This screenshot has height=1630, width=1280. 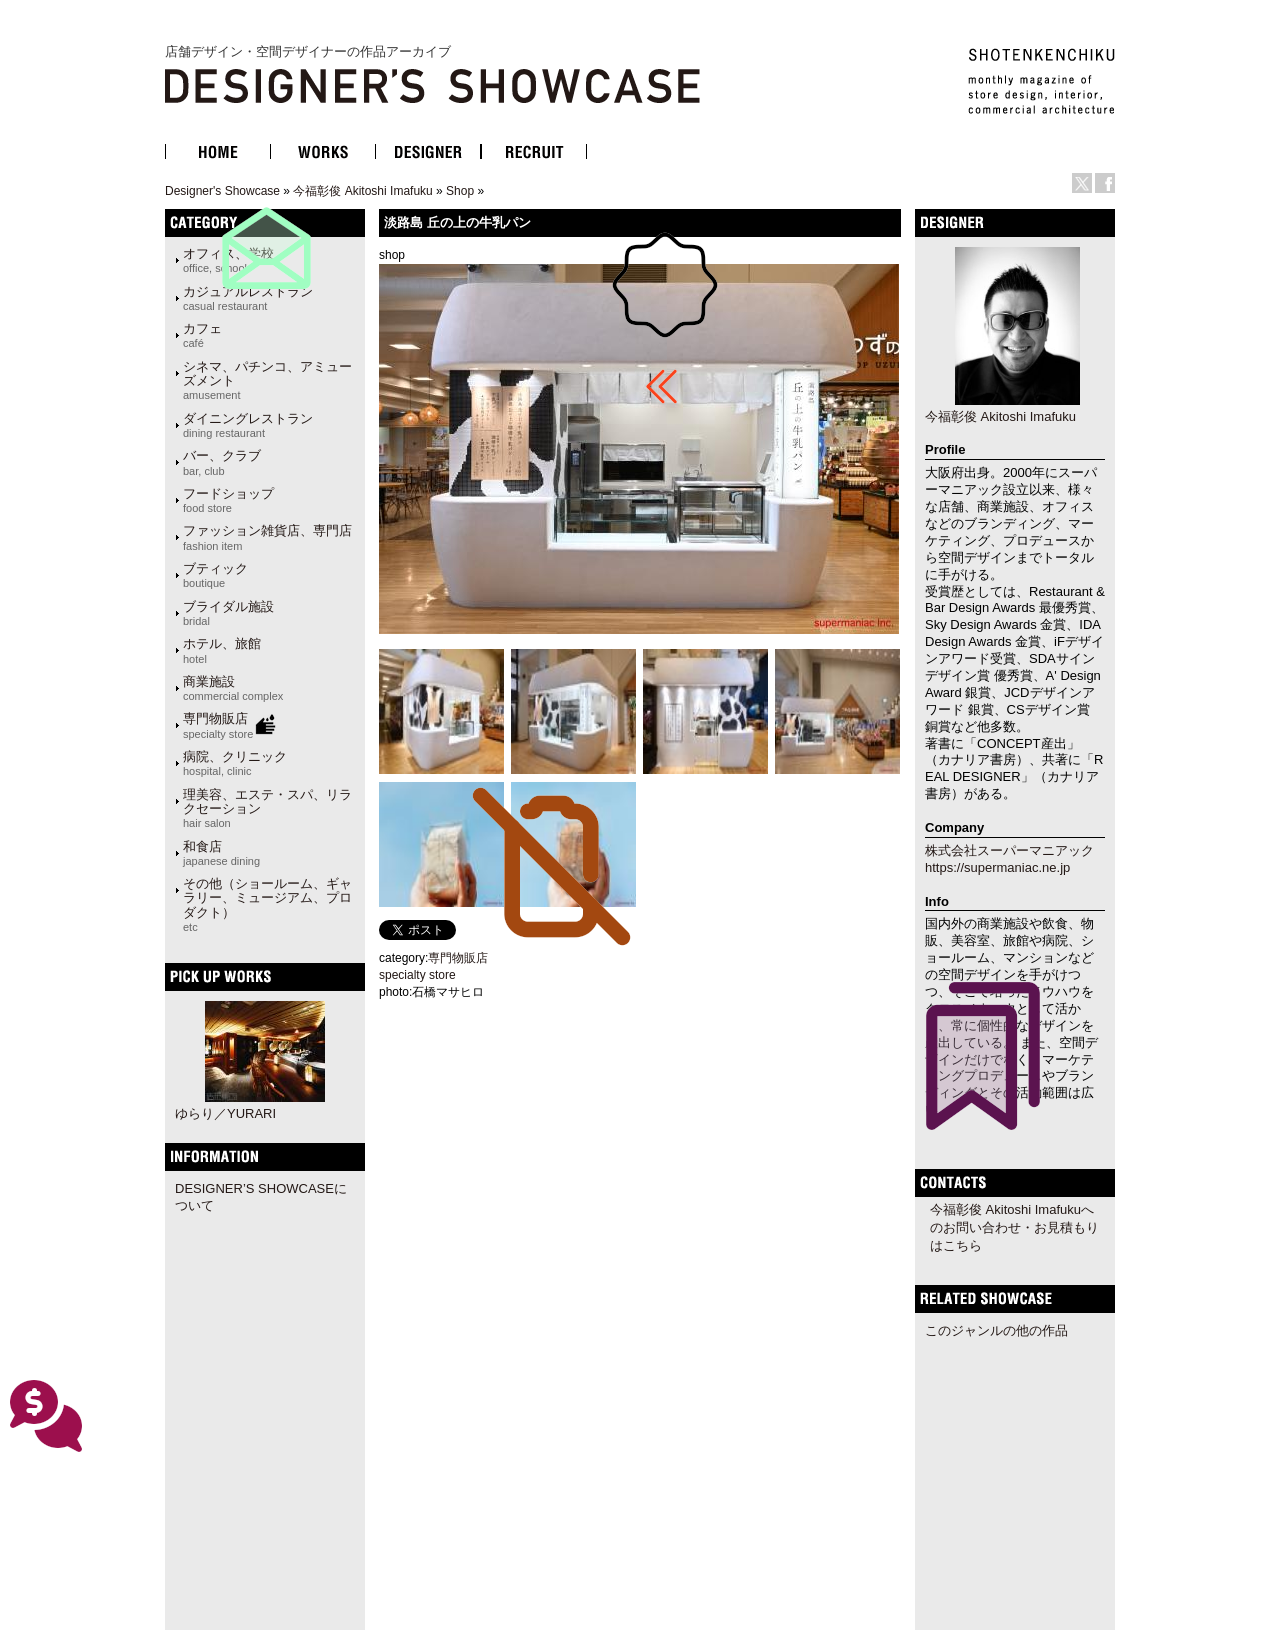 What do you see at coordinates (665, 285) in the screenshot?
I see `indicates a badge or certification status` at bounding box center [665, 285].